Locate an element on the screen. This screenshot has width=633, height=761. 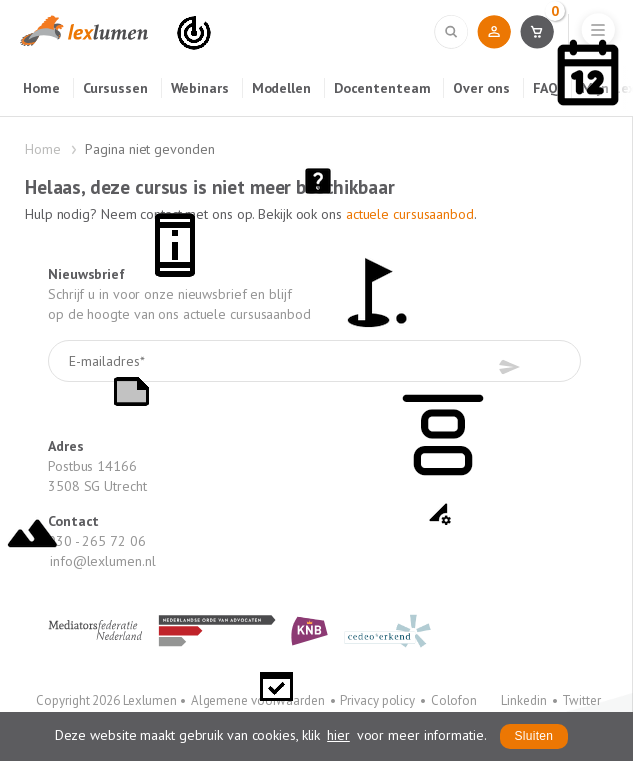
view calendar or scheduled events is located at coordinates (588, 75).